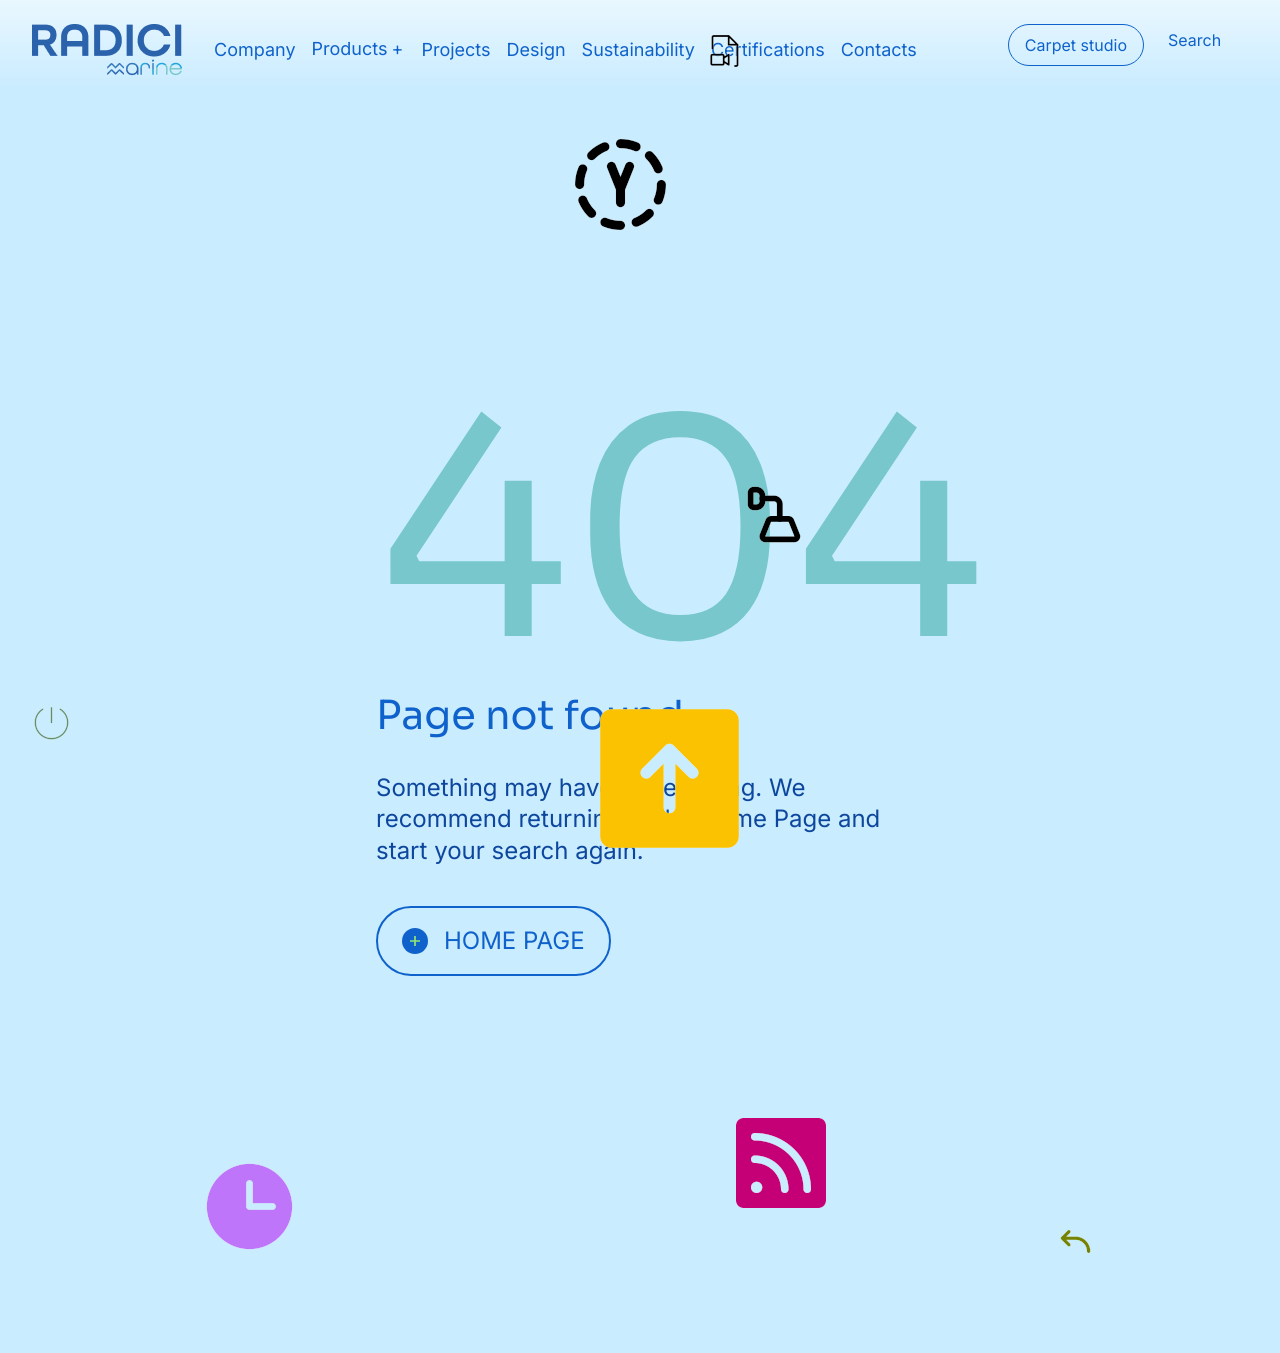  I want to click on subscribe to RSS feed, so click(781, 1163).